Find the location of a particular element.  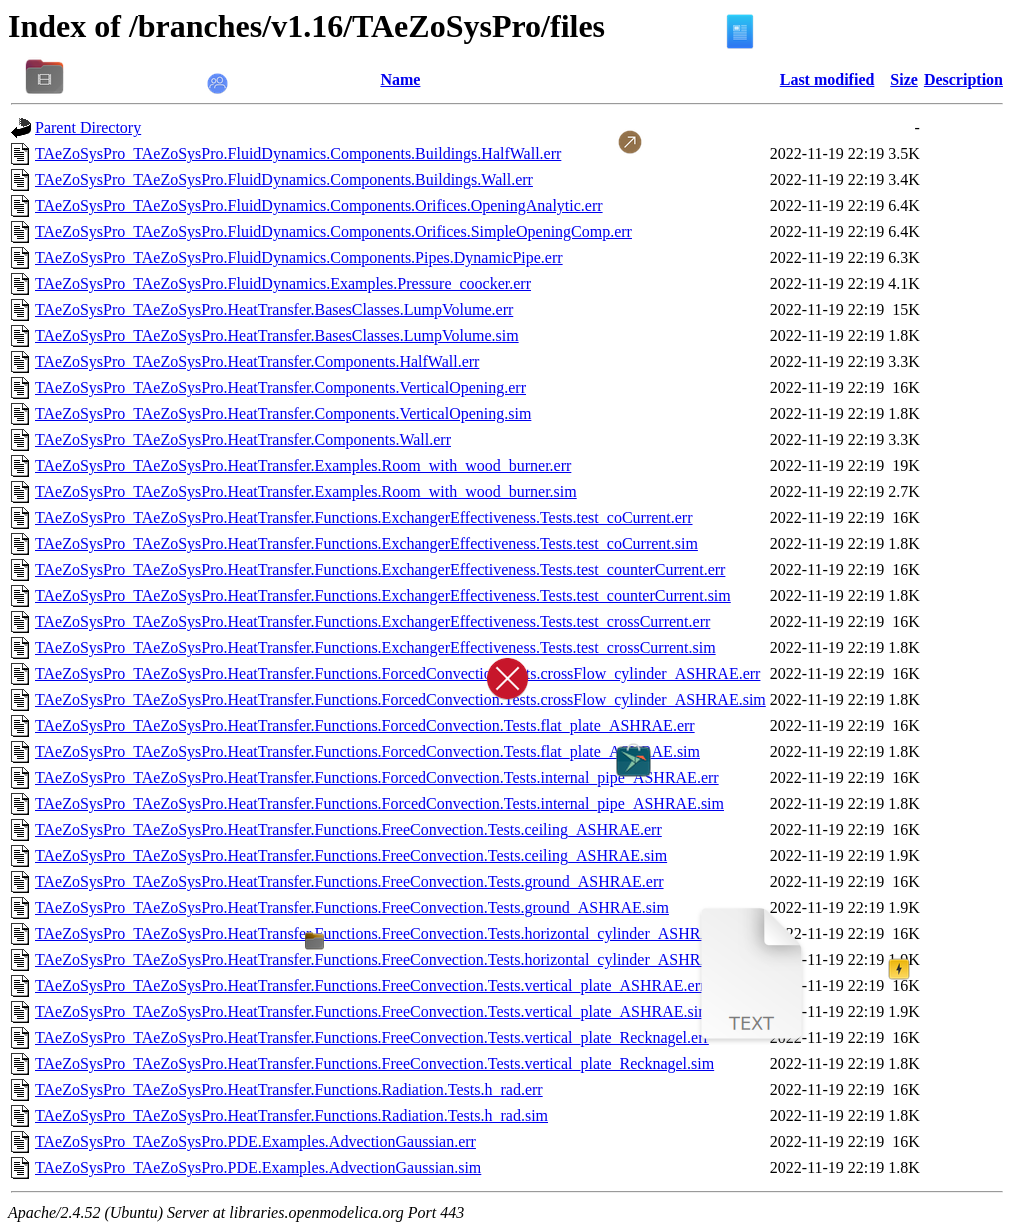

indicates a symbolic link or shortcut to another file is located at coordinates (630, 142).